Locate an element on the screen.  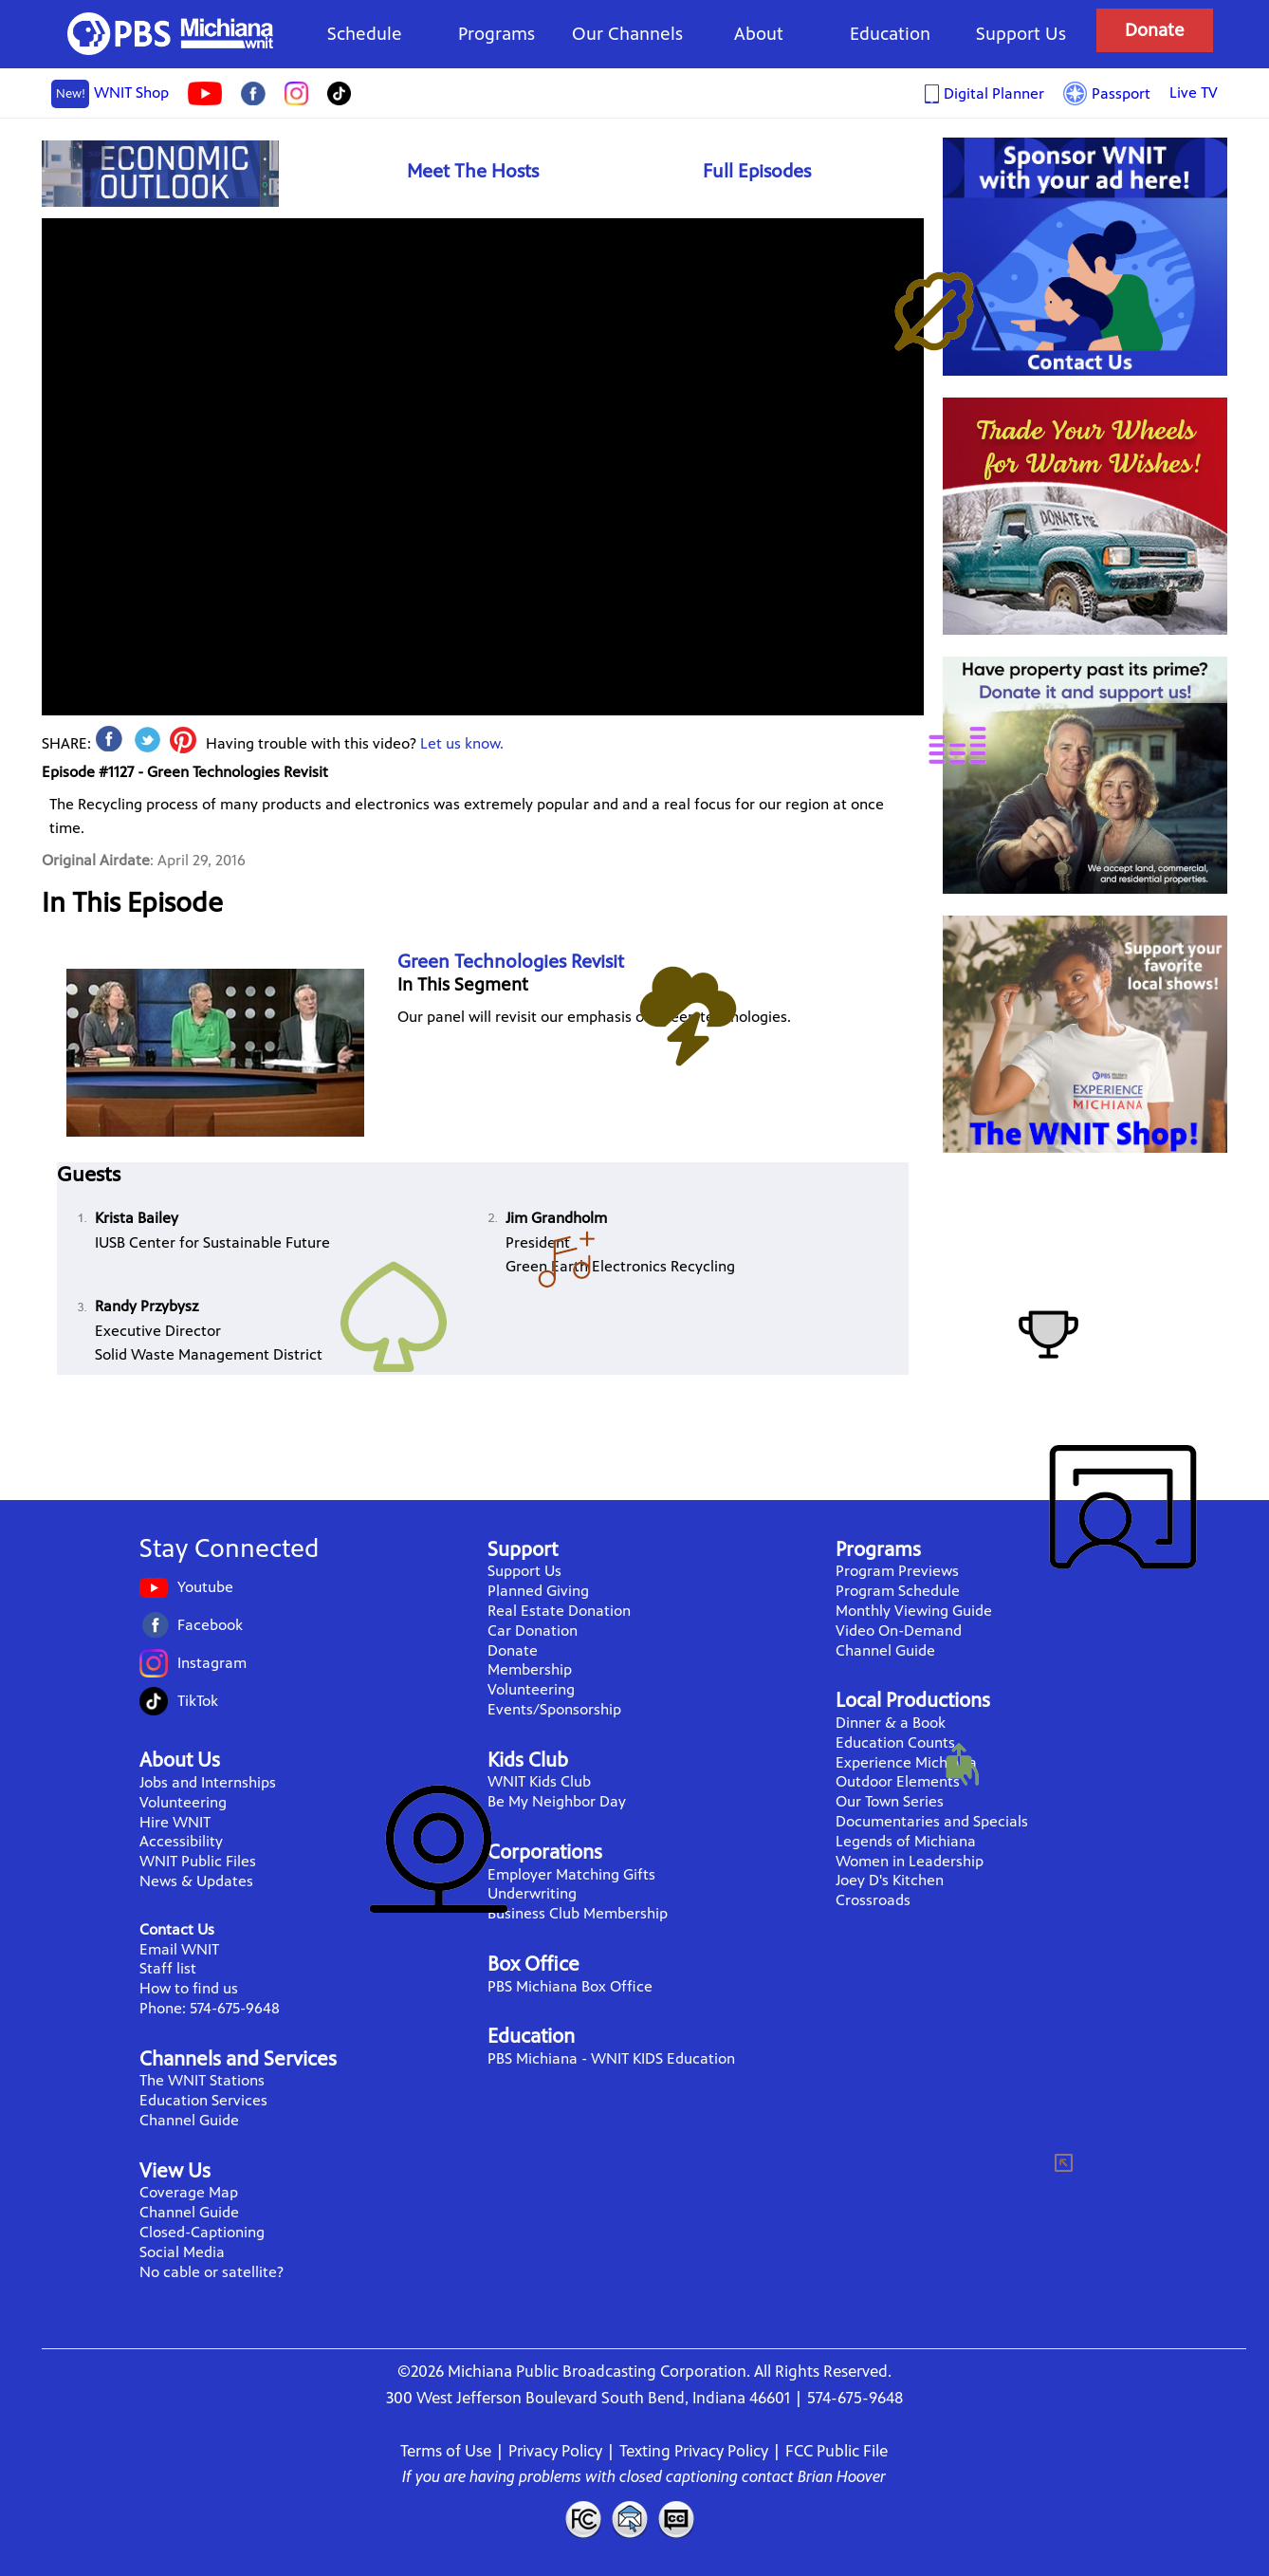
navigate to the top-left or go back diagonally is located at coordinates (1063, 2162).